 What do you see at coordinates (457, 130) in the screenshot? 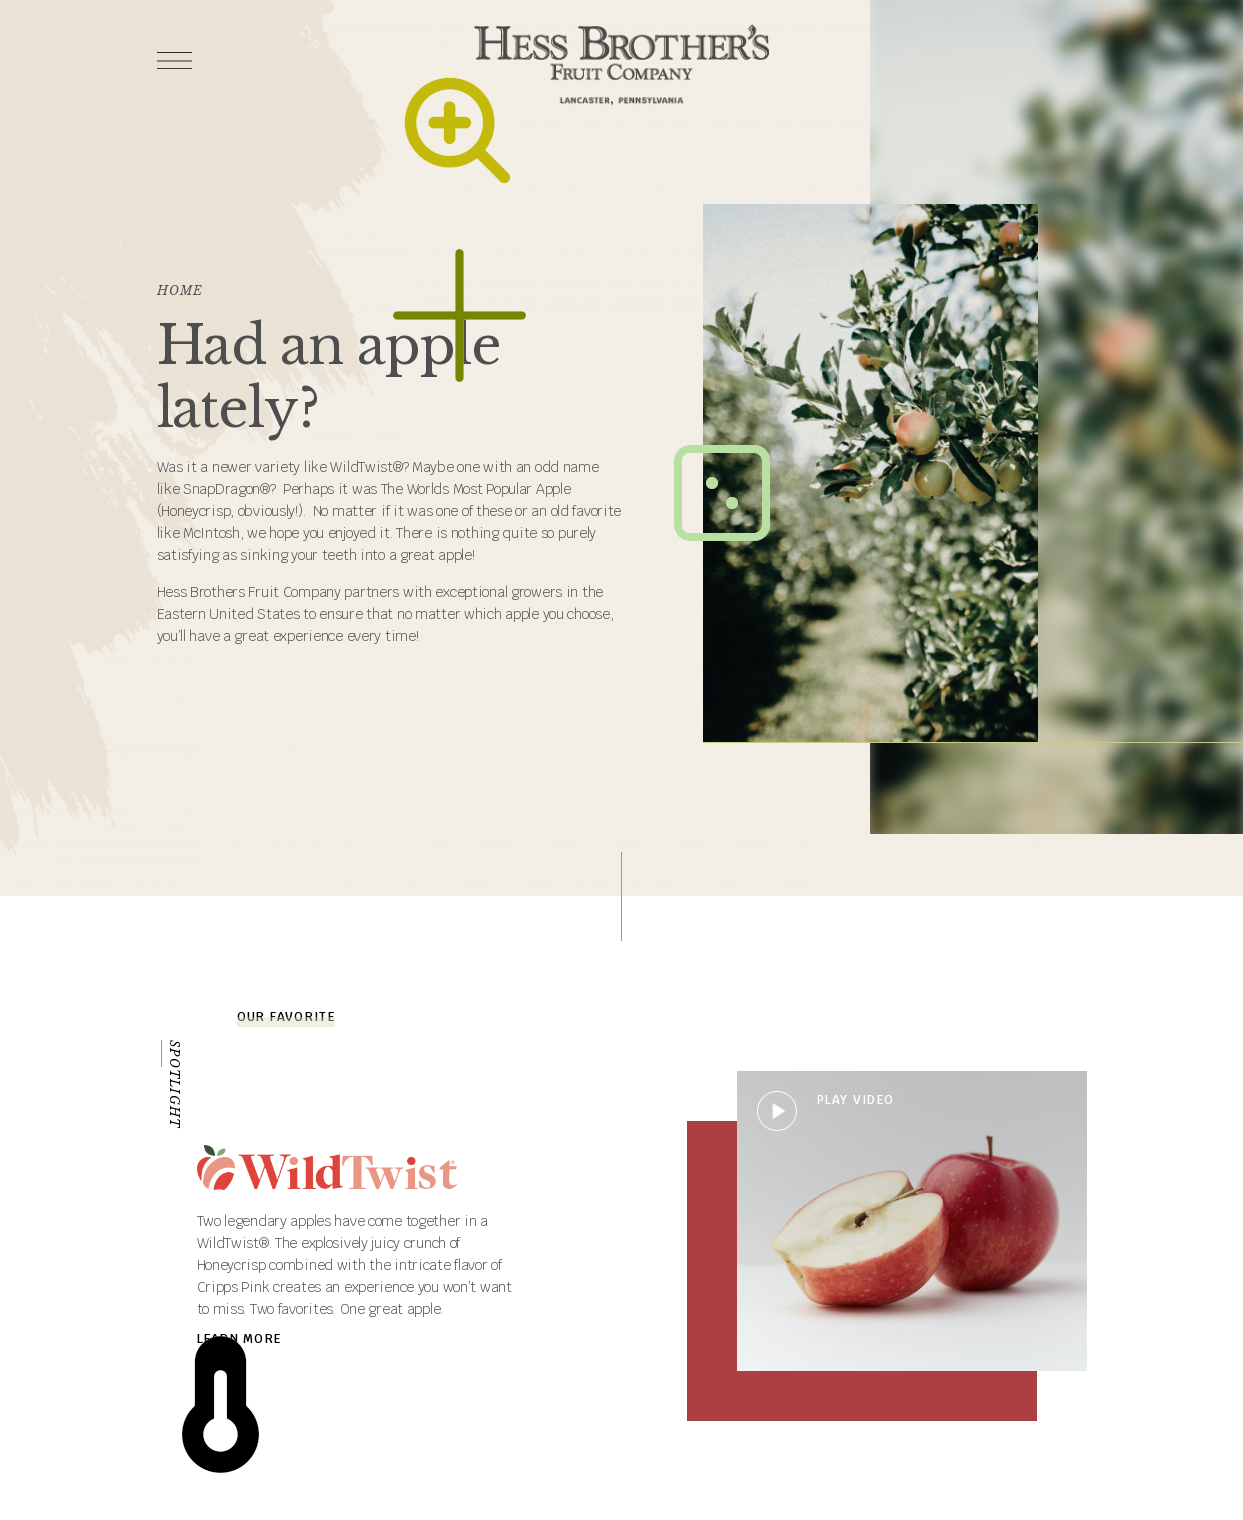
I see `zoom in on content` at bounding box center [457, 130].